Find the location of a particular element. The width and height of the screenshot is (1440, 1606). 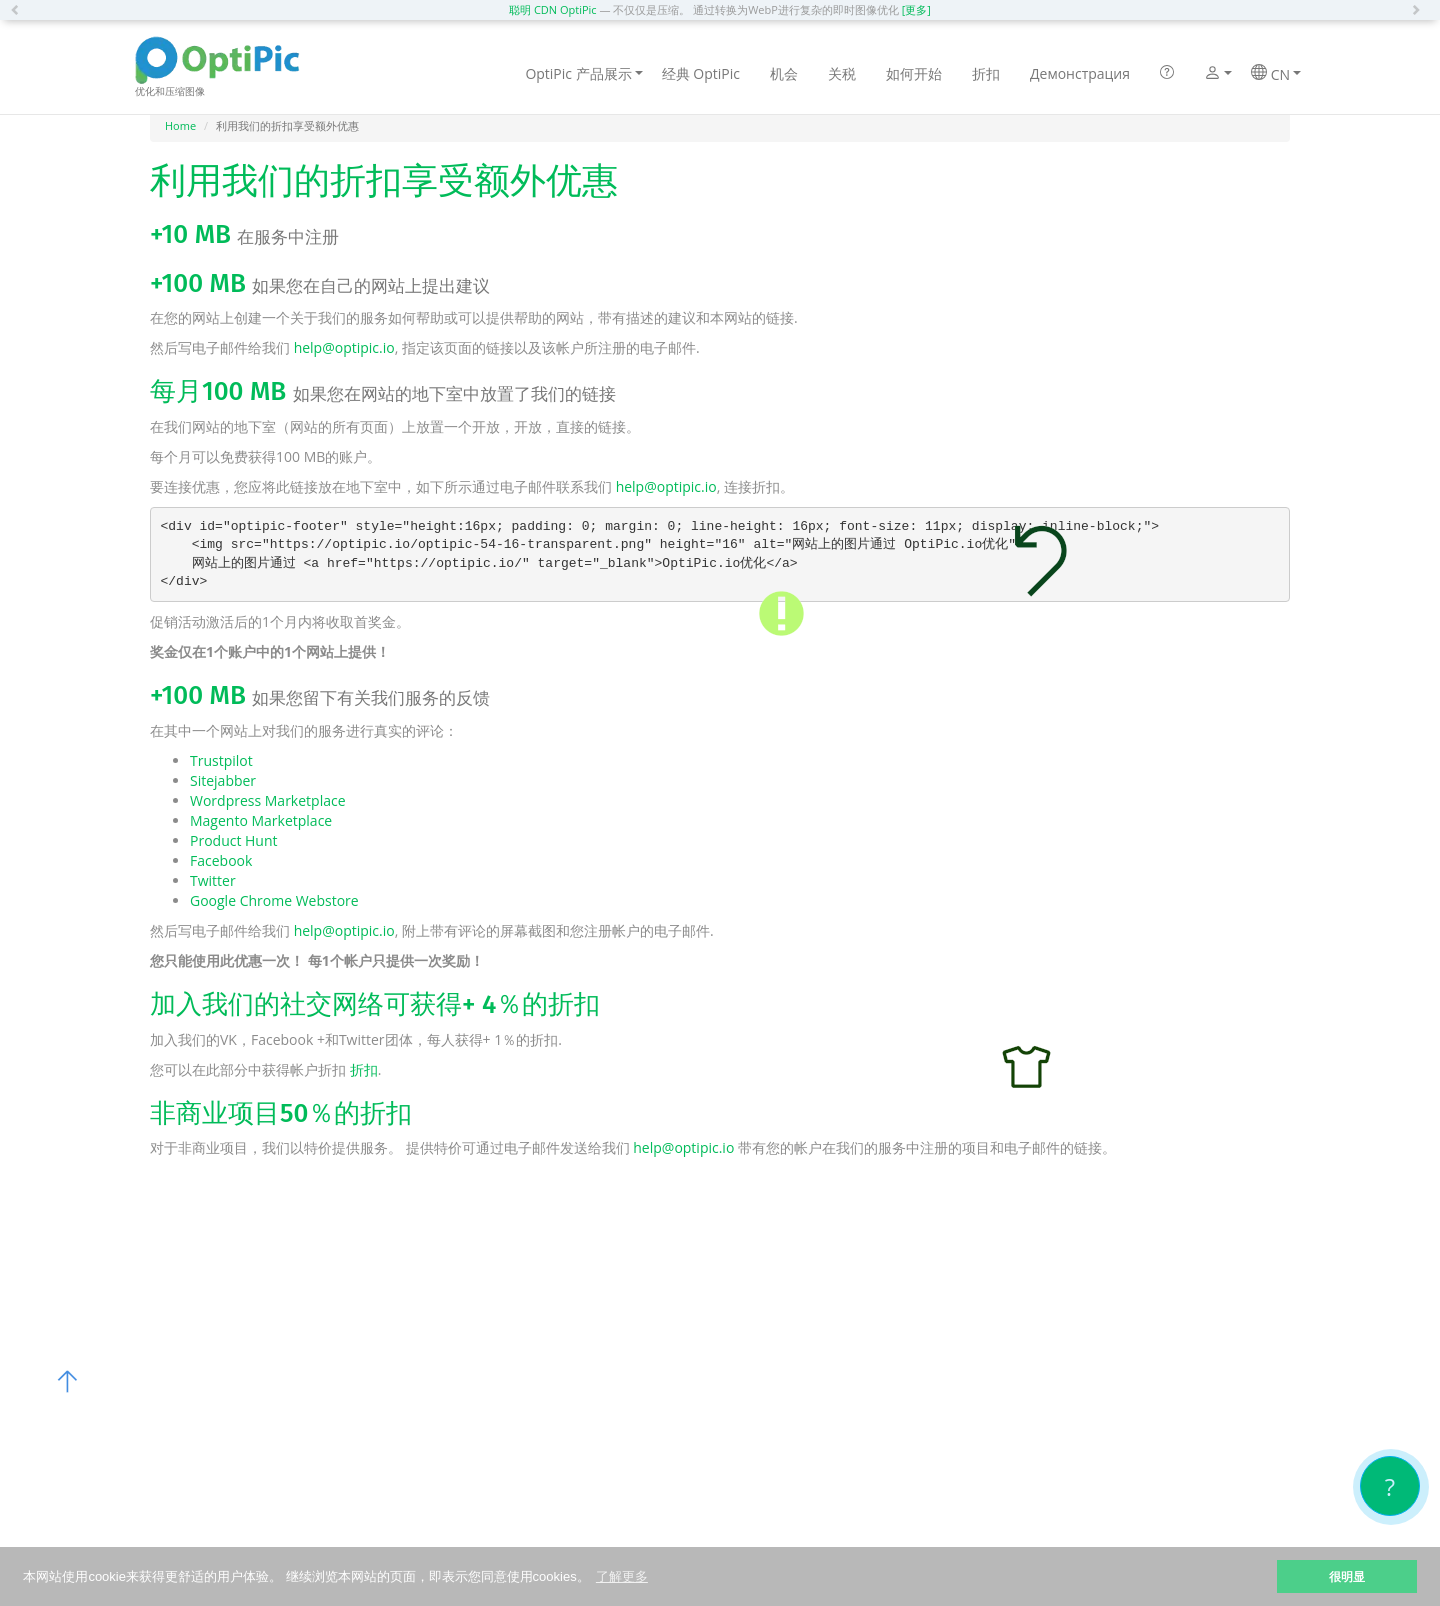

discard changes and revert to previous state is located at coordinates (1039, 558).